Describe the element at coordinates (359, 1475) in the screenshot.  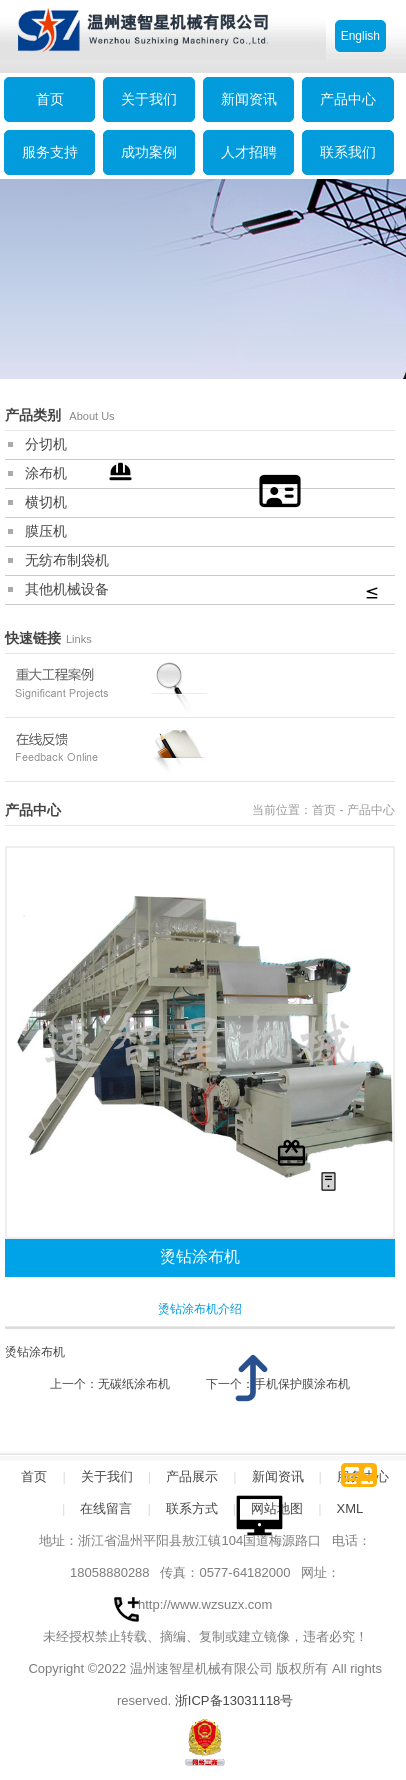
I see `access digital tachograph or driver logging device` at that location.